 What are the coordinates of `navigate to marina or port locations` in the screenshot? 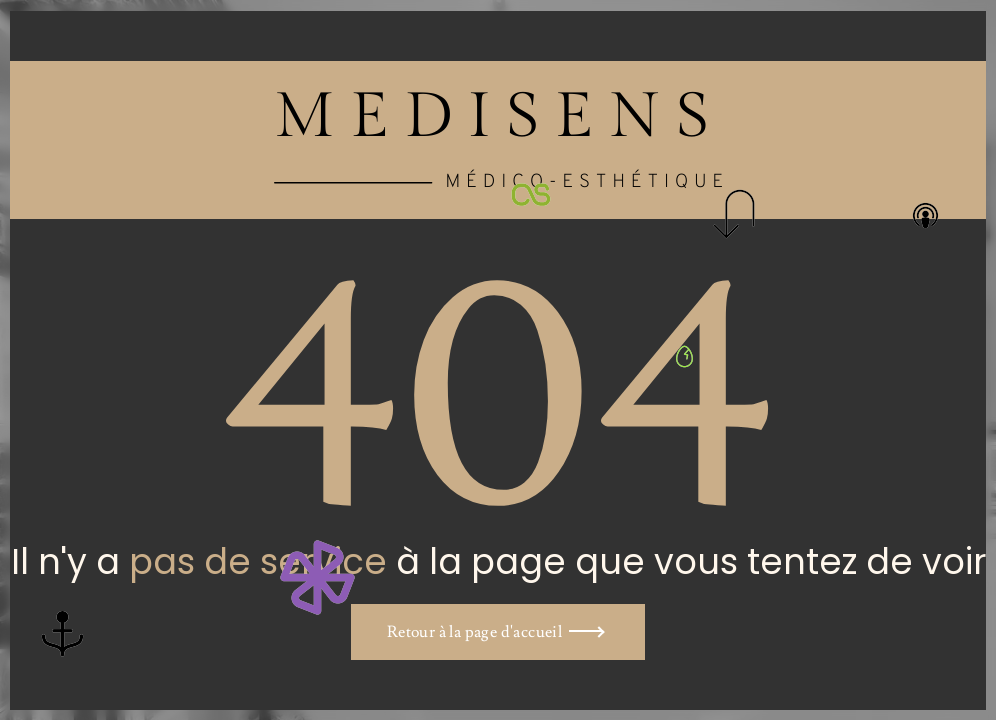 It's located at (62, 632).